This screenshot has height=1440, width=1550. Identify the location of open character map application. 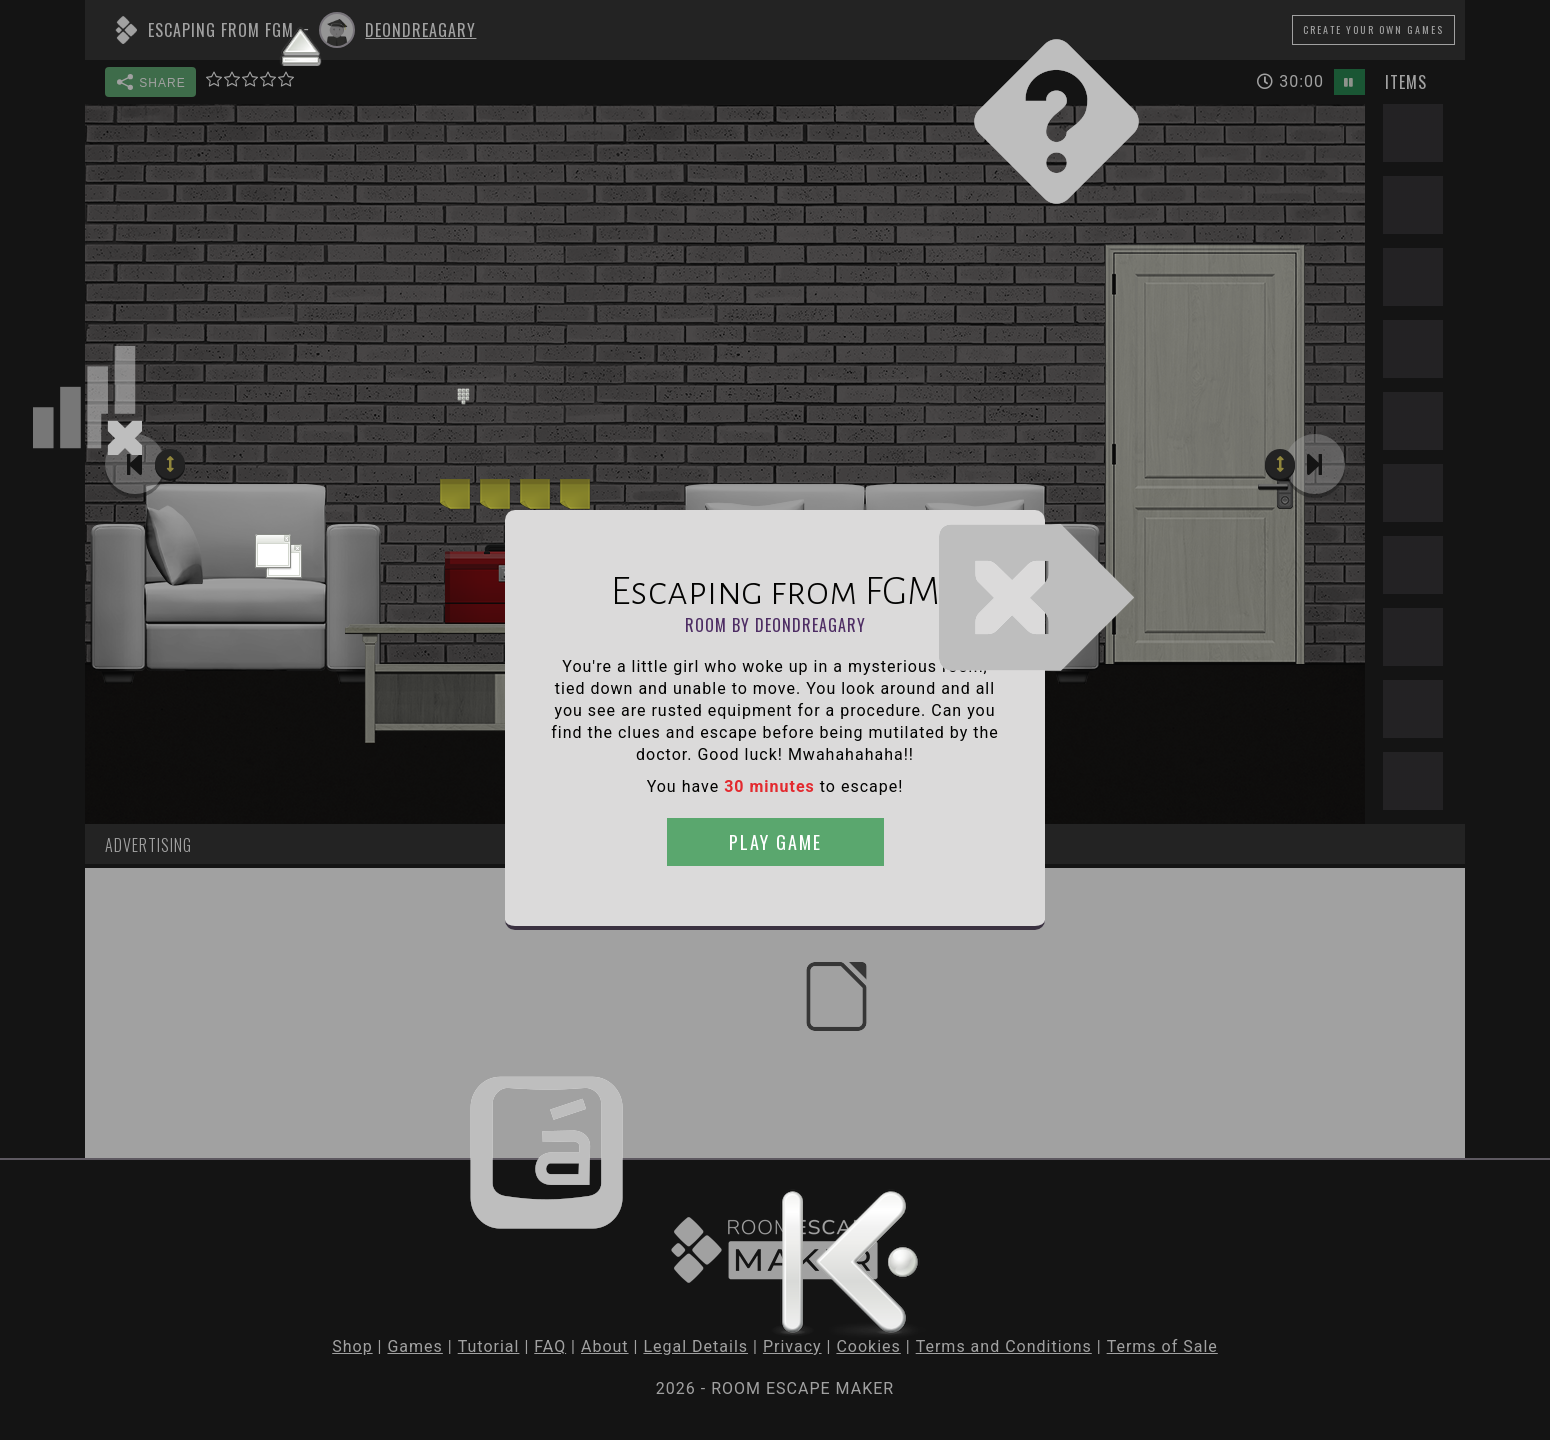
(546, 1152).